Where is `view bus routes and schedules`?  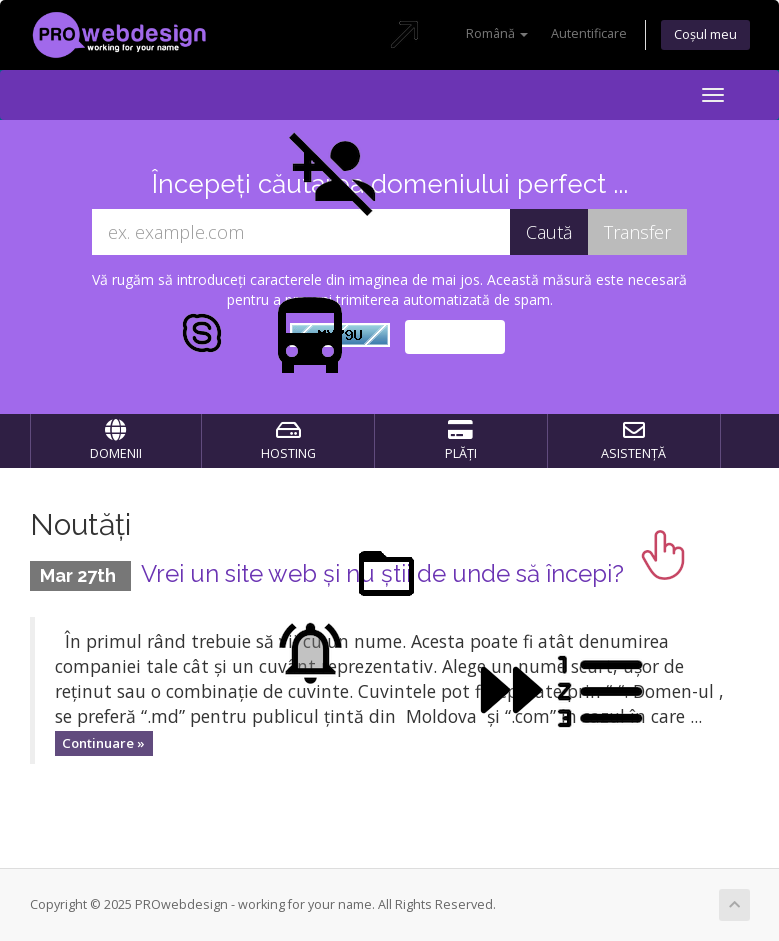
view bus routes and schedules is located at coordinates (310, 337).